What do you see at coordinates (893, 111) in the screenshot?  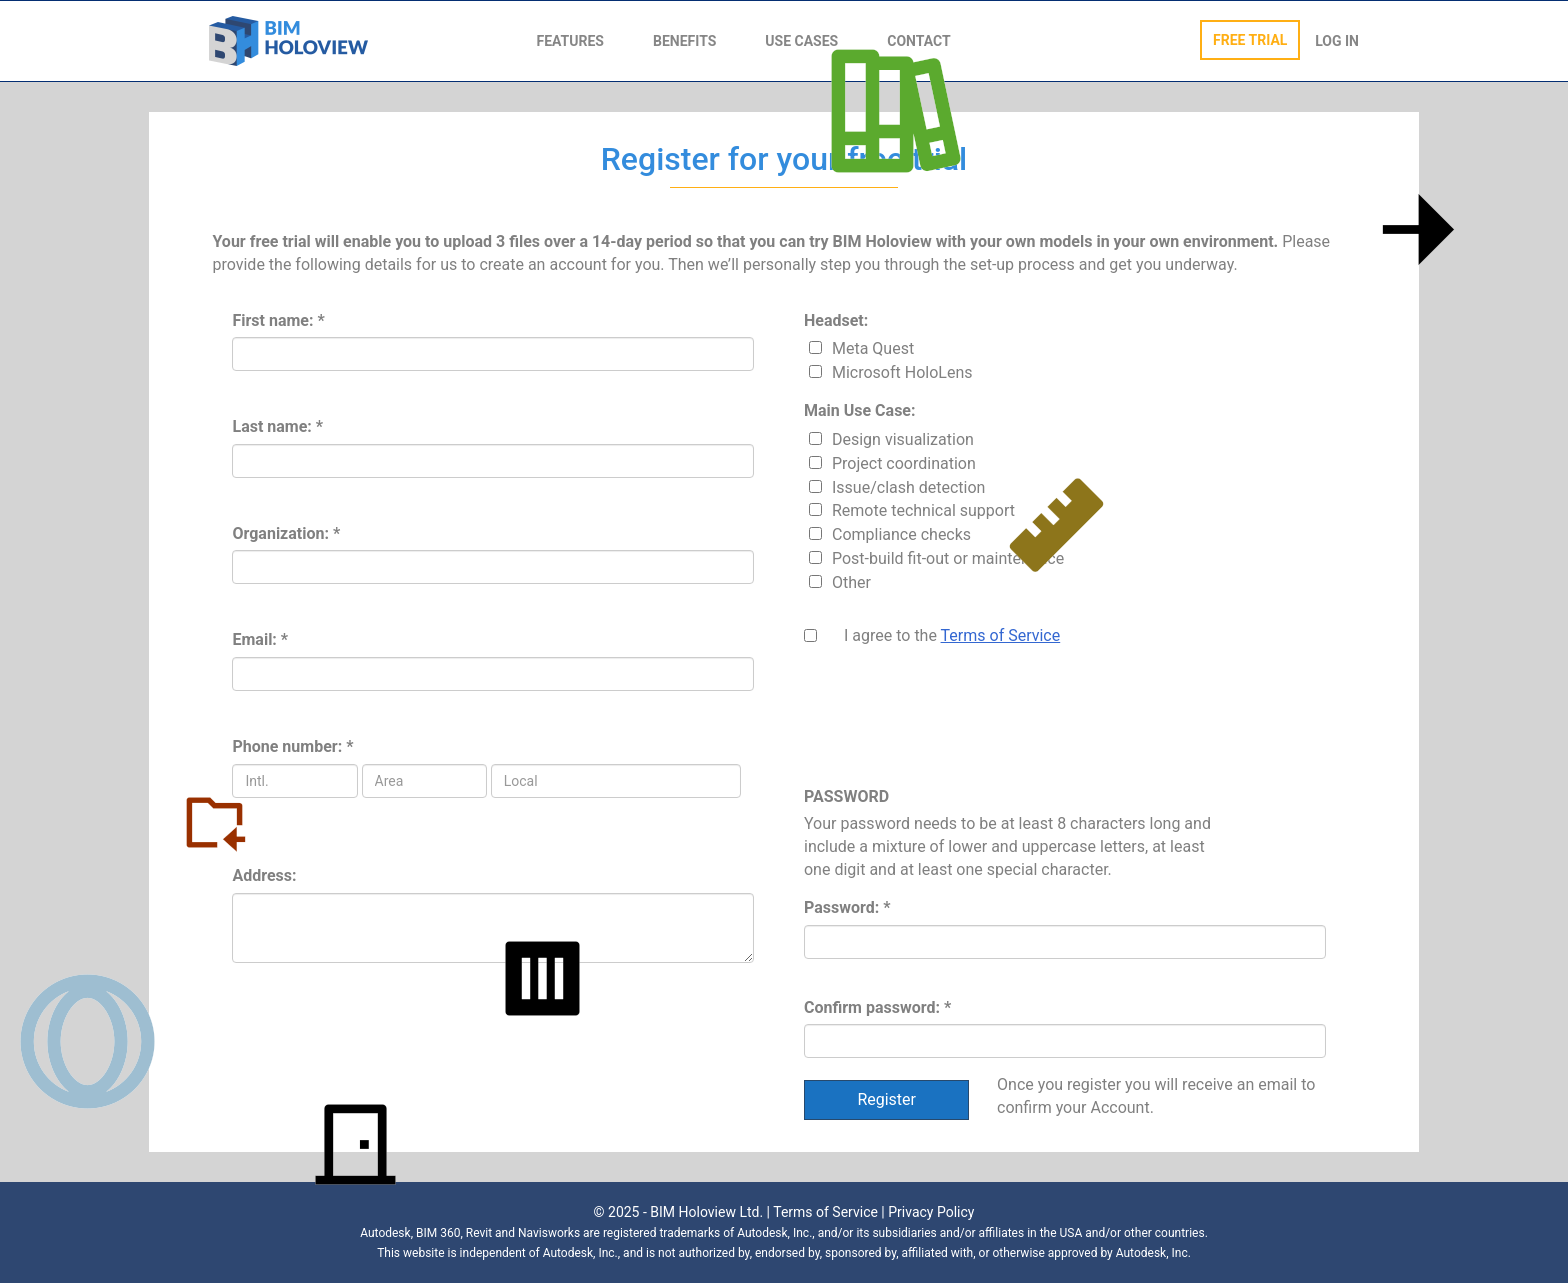 I see `browse your digital library` at bounding box center [893, 111].